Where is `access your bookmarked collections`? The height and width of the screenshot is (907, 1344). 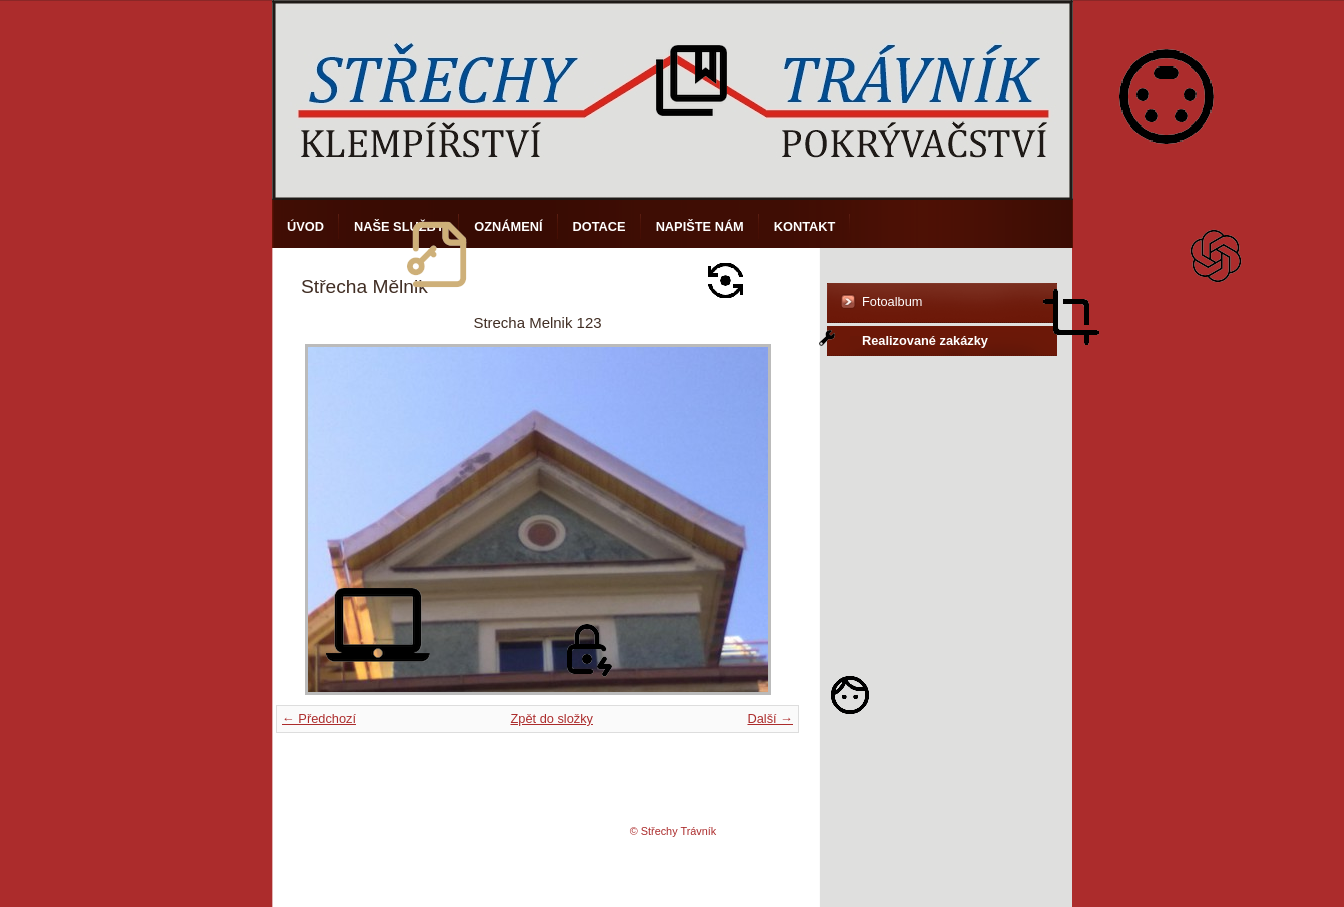 access your bookmarked collections is located at coordinates (691, 80).